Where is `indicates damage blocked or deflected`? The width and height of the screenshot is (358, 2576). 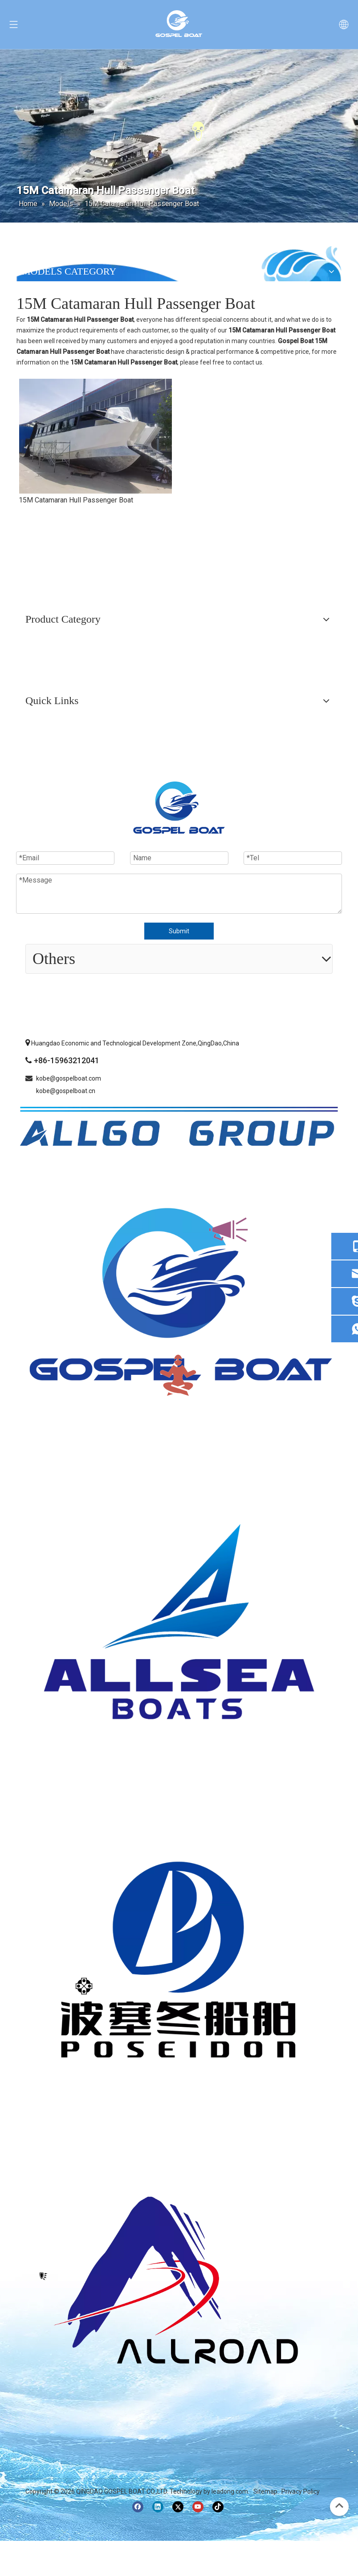 indicates damage blocked or deflected is located at coordinates (43, 2276).